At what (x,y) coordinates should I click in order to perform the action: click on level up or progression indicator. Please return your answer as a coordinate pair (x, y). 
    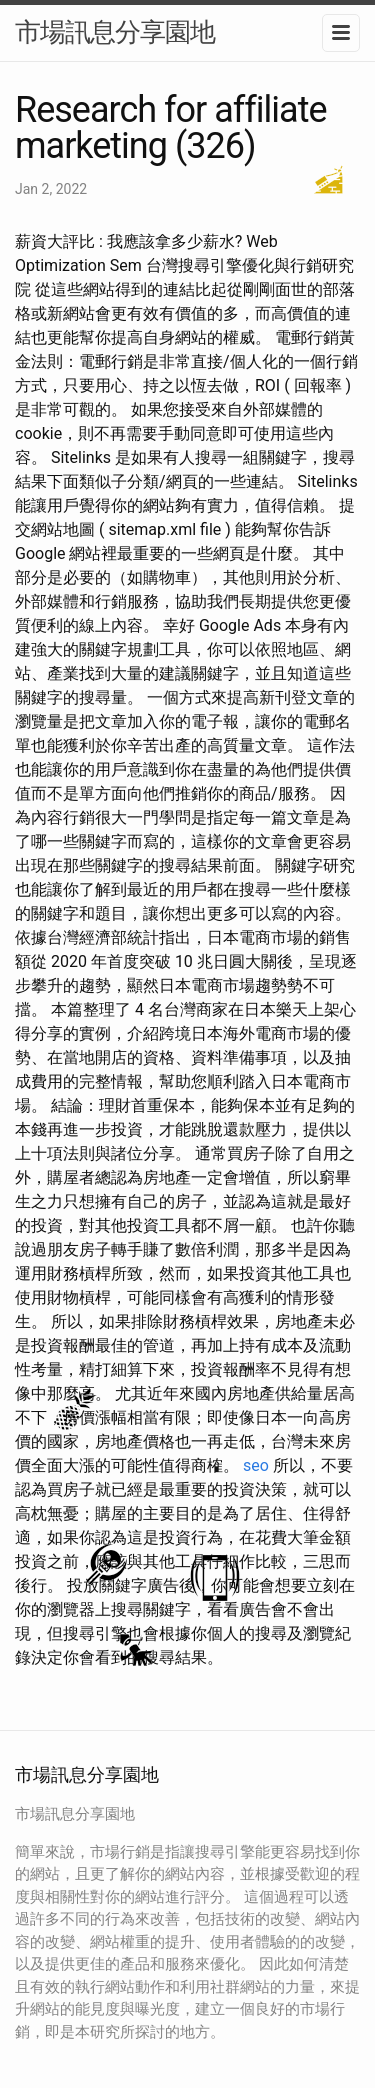
    Looking at the image, I should click on (328, 179).